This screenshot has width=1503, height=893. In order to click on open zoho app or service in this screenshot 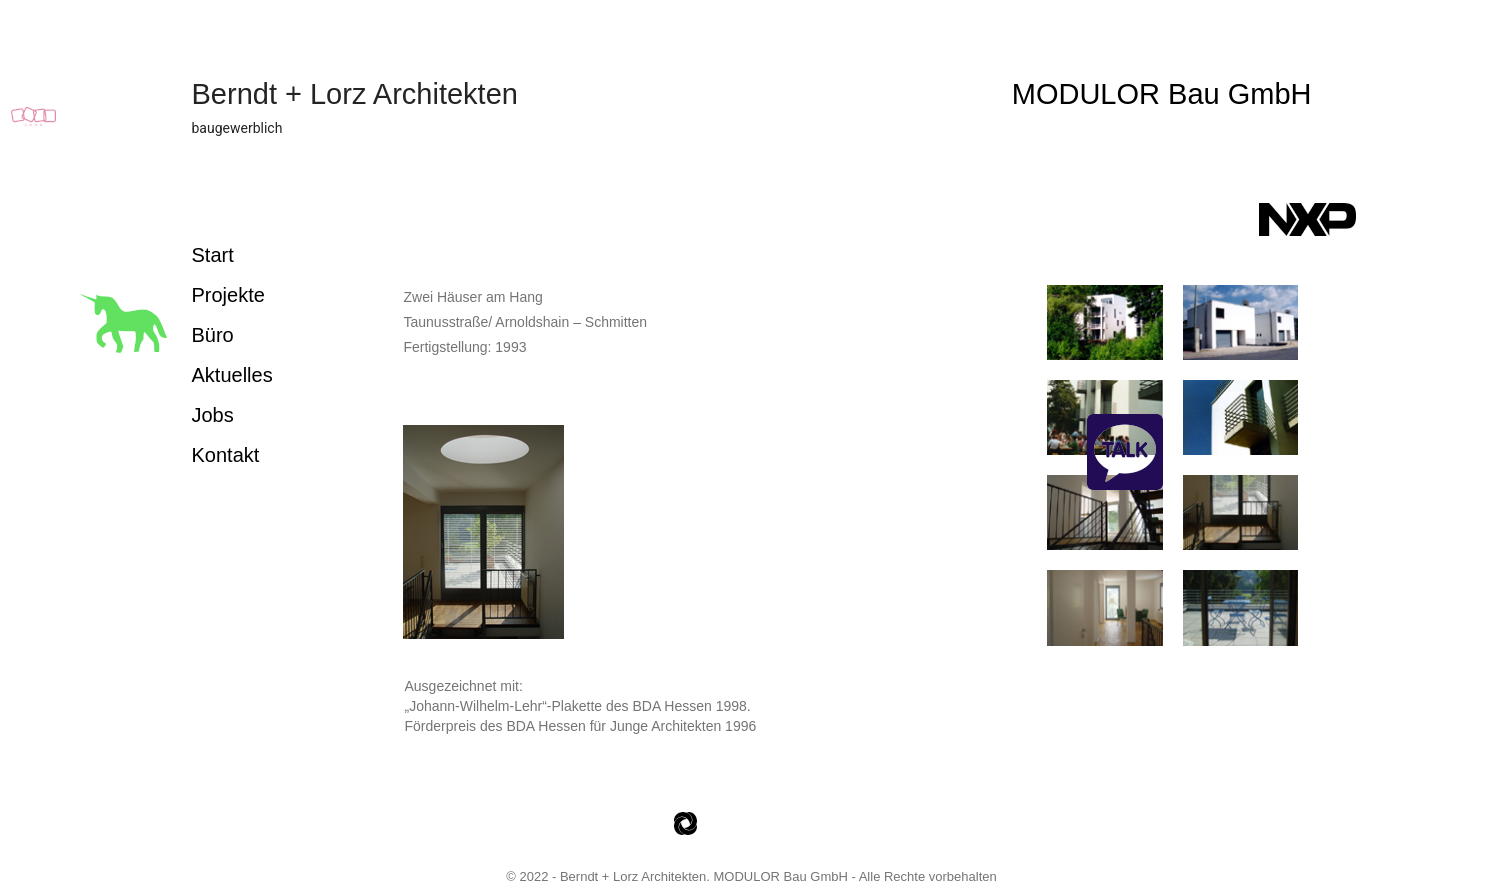, I will do `click(33, 116)`.